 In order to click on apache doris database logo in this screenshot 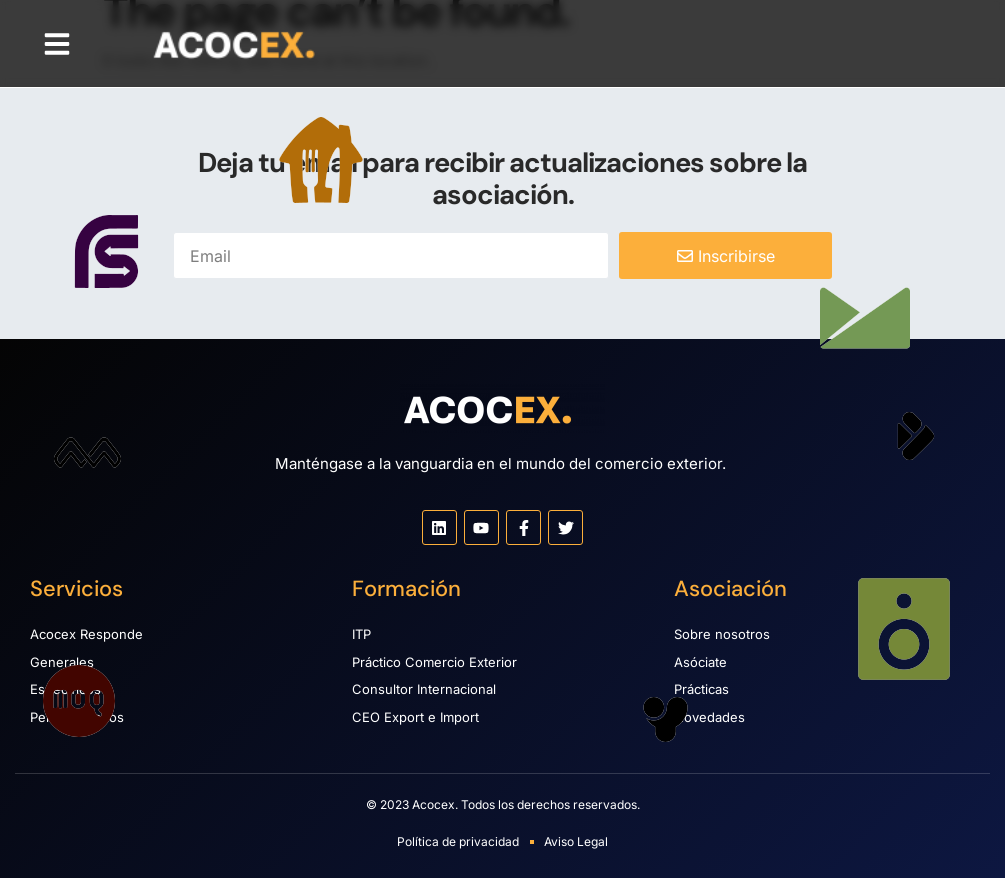, I will do `click(916, 436)`.